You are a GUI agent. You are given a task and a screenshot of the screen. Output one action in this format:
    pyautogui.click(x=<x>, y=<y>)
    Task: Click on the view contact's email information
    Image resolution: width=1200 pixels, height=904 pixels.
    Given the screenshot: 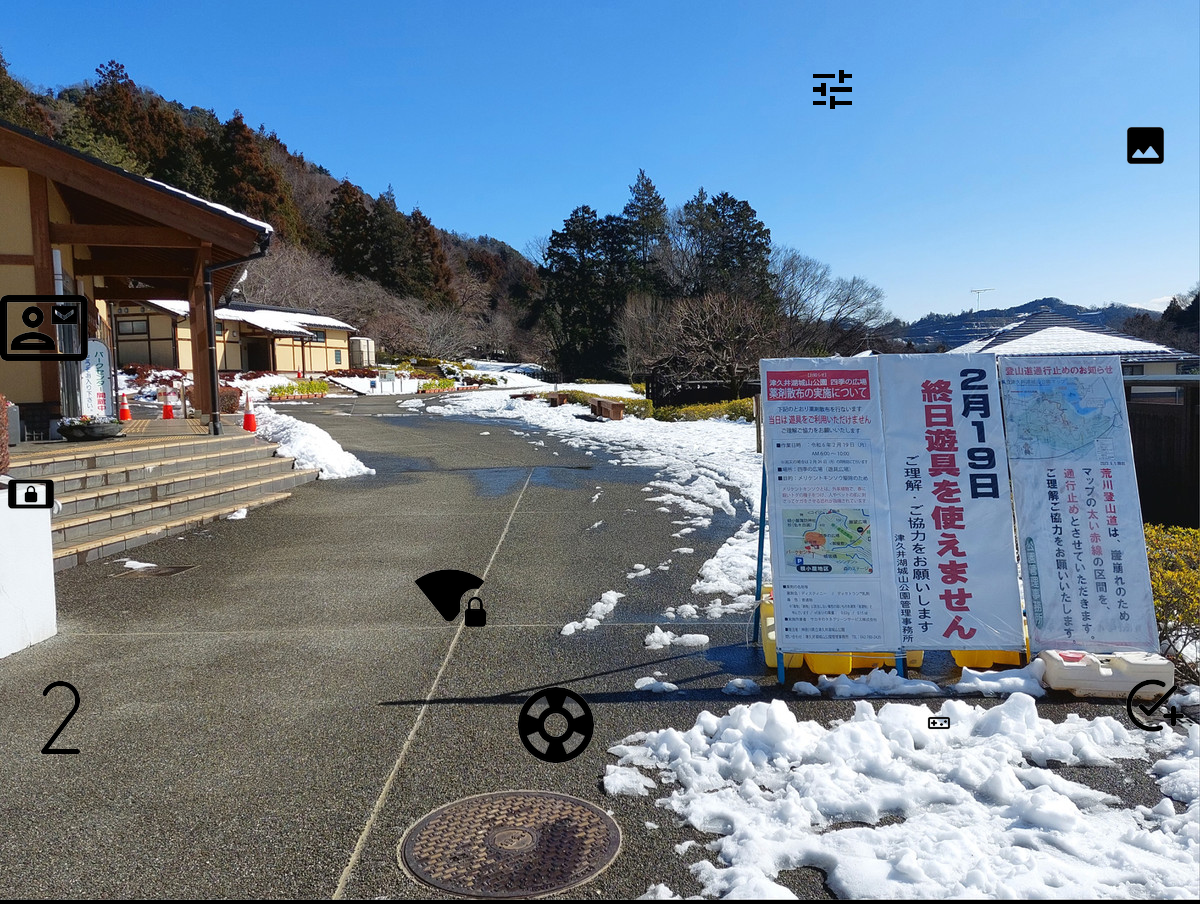 What is the action you would take?
    pyautogui.click(x=44, y=328)
    